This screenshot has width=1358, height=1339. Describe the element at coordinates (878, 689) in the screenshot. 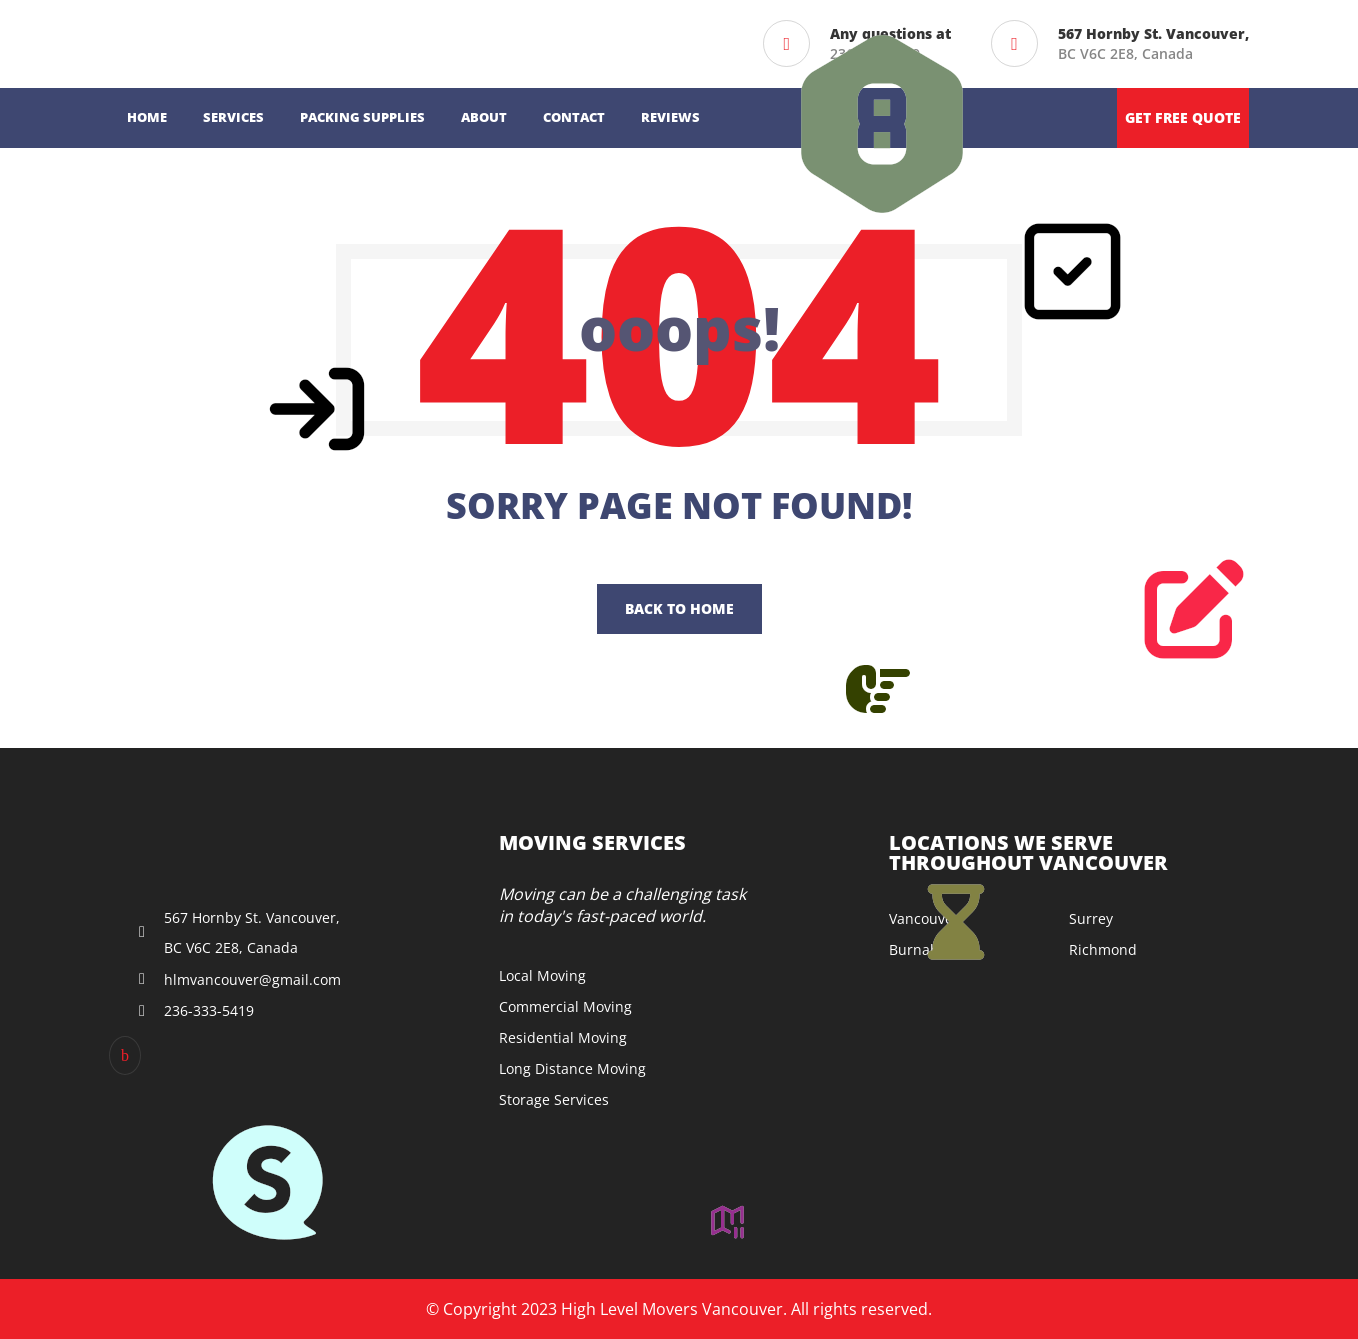

I see `indicates next step or continue forward` at that location.